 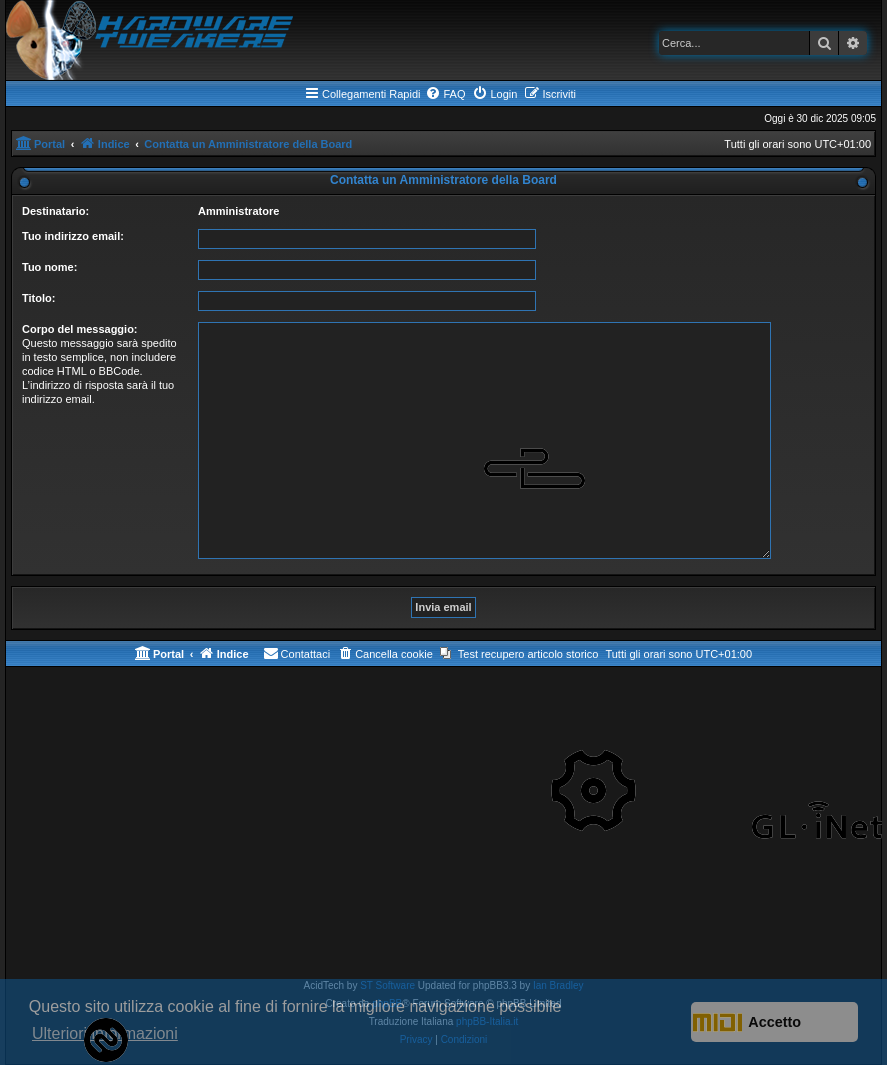 I want to click on GL.iNet company logo, so click(x=817, y=820).